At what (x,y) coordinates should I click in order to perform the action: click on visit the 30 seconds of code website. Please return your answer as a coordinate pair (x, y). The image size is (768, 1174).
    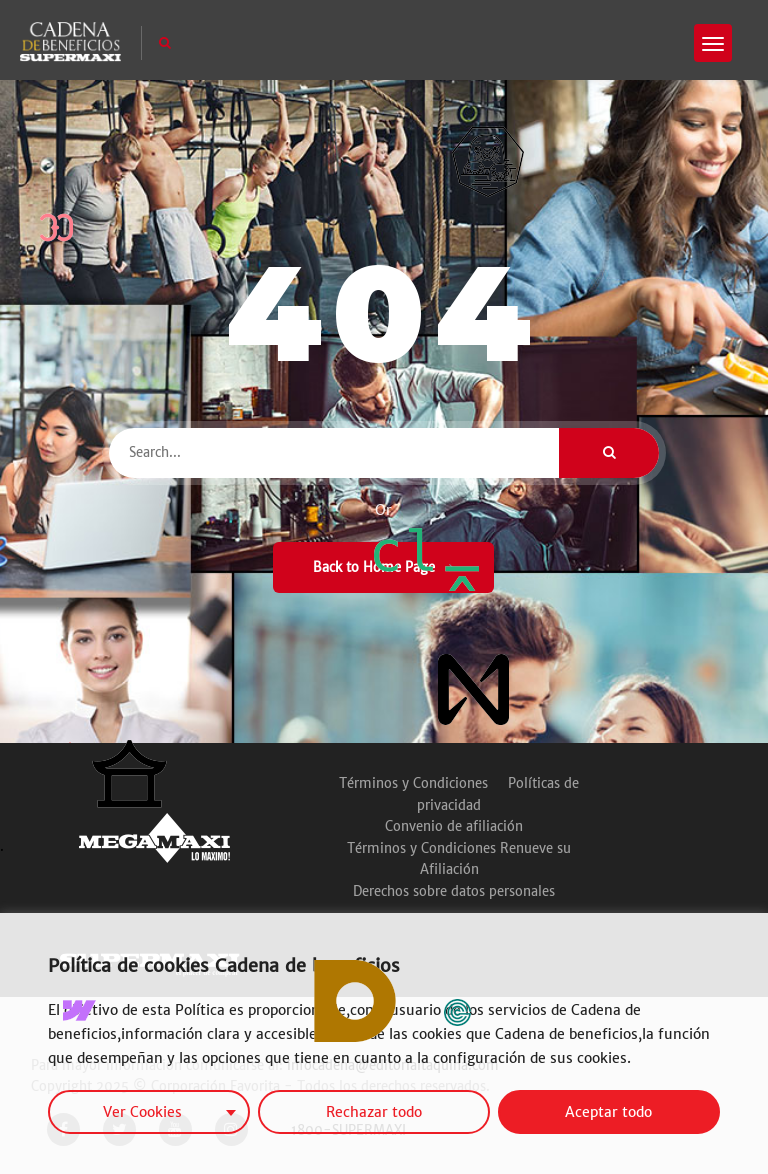
    Looking at the image, I should click on (56, 227).